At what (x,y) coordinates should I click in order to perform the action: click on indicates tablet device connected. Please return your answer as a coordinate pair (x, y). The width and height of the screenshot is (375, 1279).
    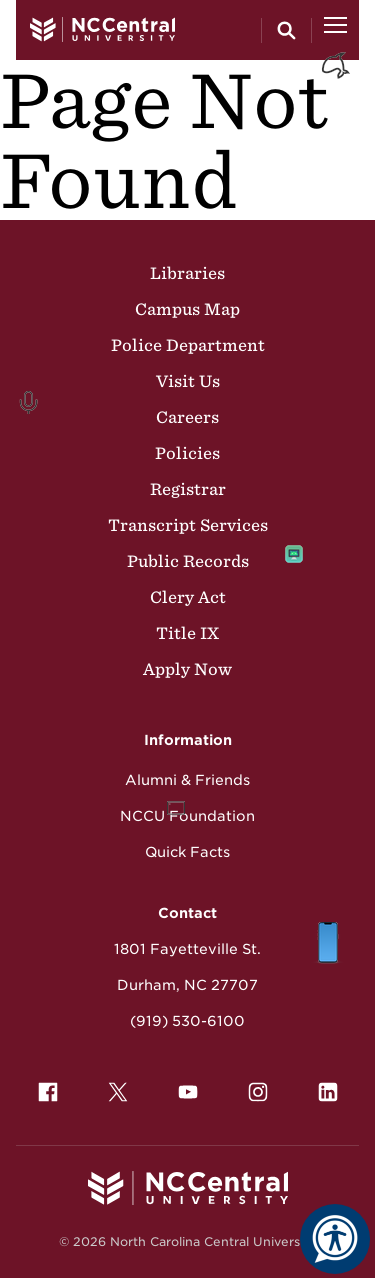
    Looking at the image, I should click on (176, 808).